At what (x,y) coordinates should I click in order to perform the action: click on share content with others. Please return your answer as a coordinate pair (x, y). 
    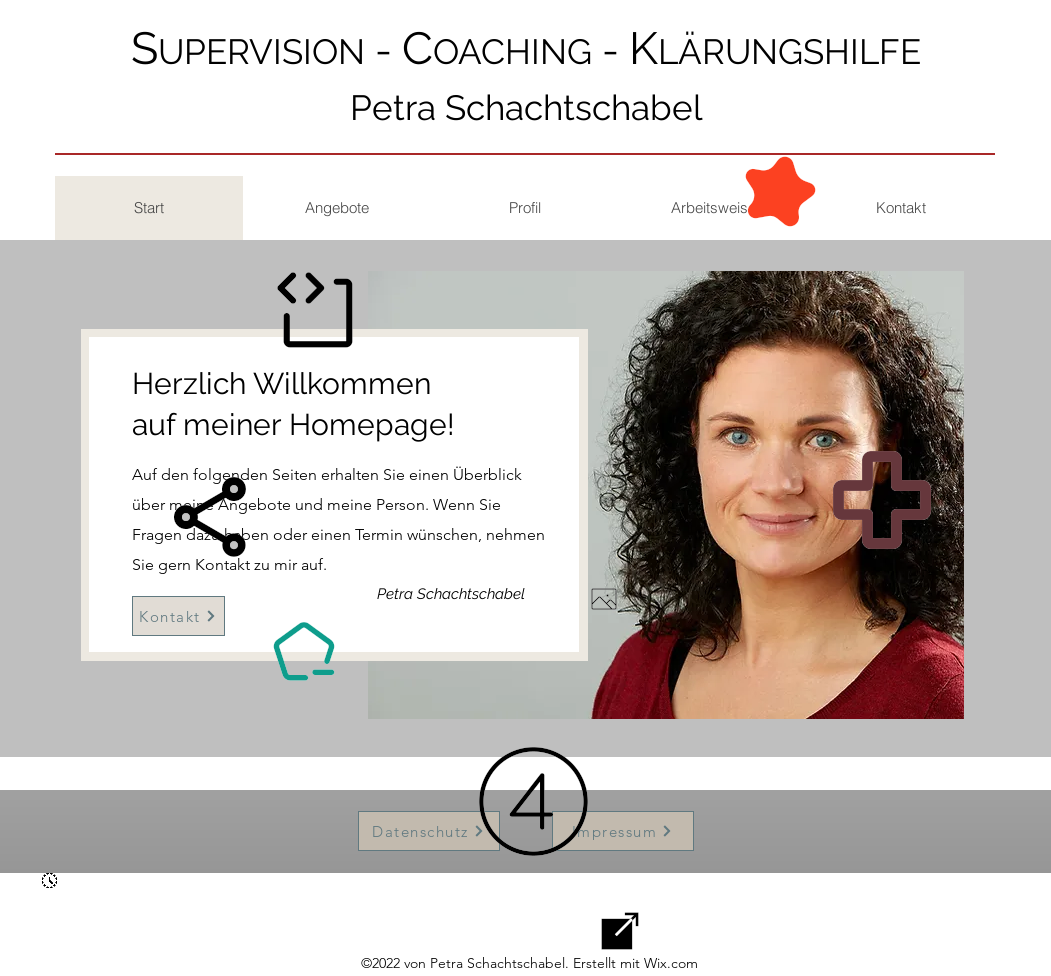
    Looking at the image, I should click on (210, 517).